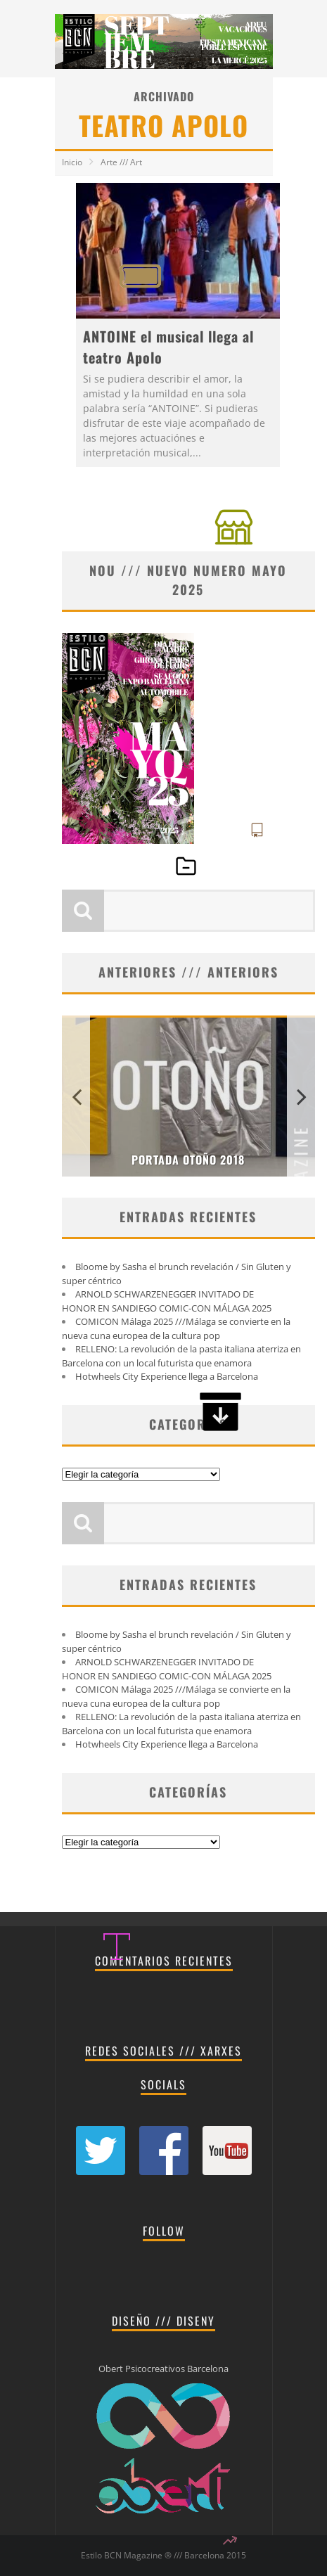 The height and width of the screenshot is (2576, 327). I want to click on rotate device to landscape mode, so click(140, 276).